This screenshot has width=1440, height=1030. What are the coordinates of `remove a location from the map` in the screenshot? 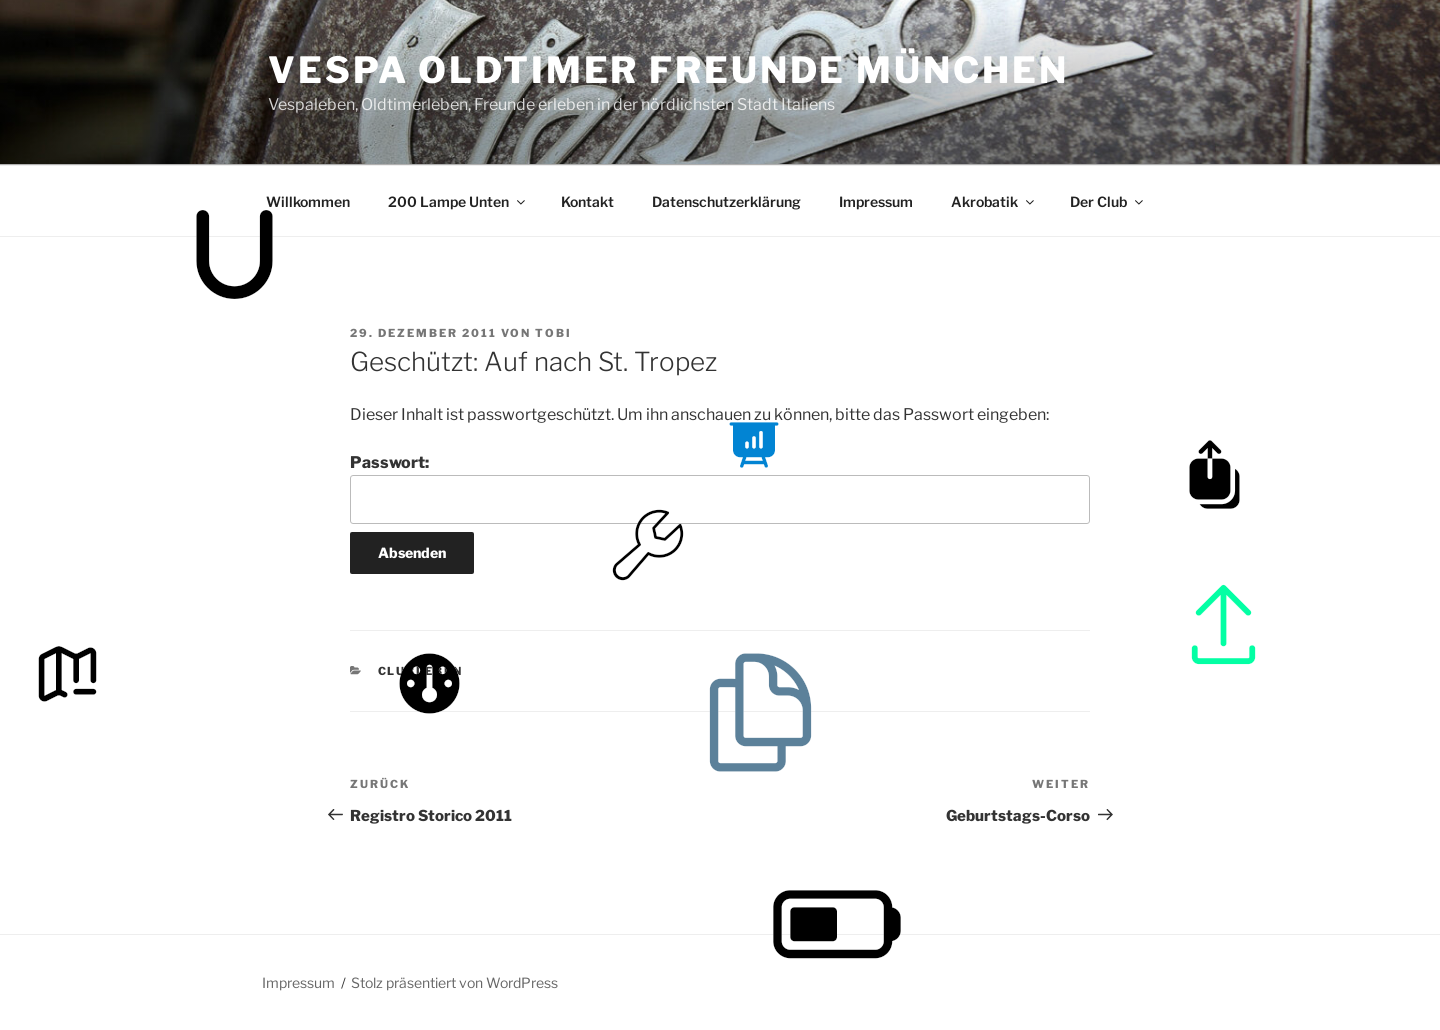 It's located at (67, 674).